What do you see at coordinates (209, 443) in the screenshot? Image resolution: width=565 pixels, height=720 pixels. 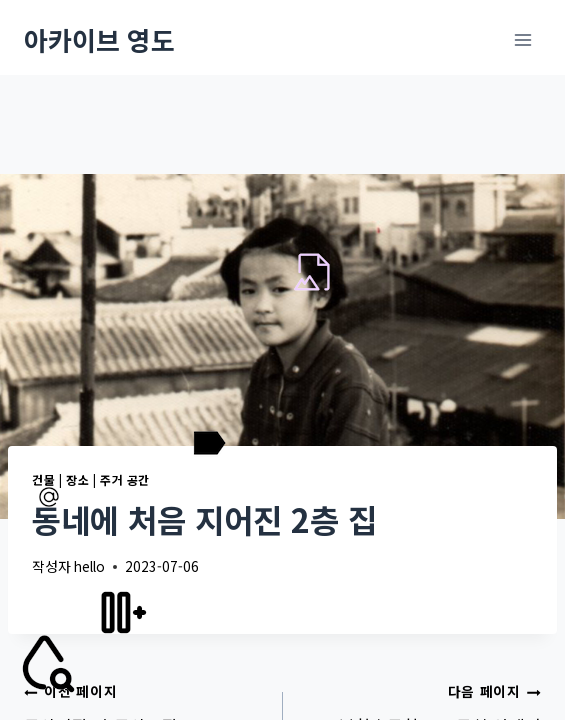 I see `add or manage labels for organization` at bounding box center [209, 443].